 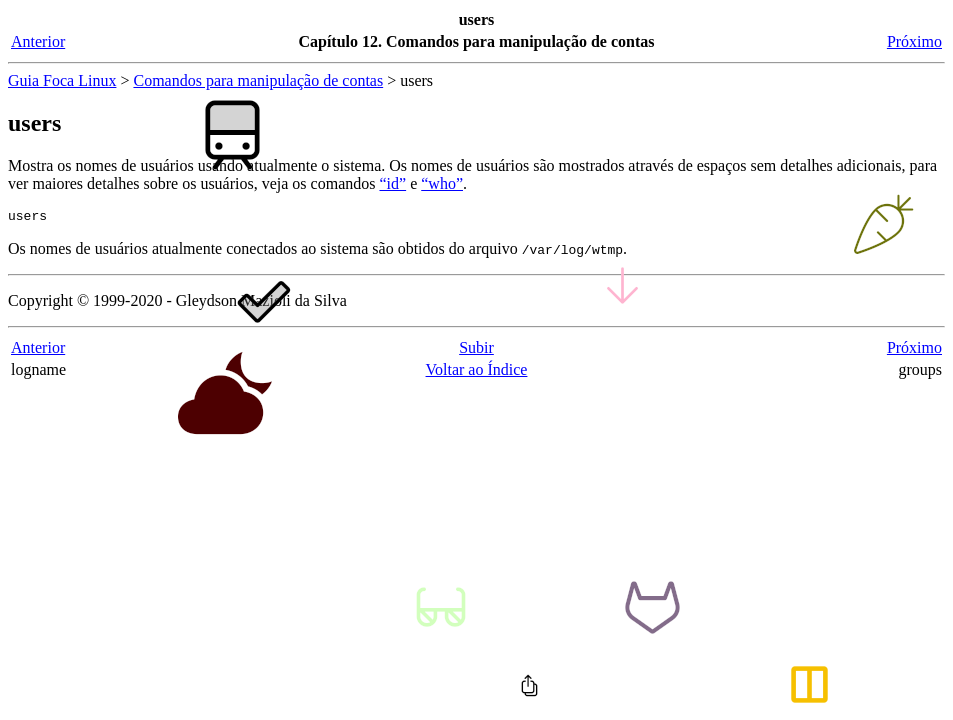 What do you see at coordinates (225, 393) in the screenshot?
I see `indicates cloudy night weather conditions` at bounding box center [225, 393].